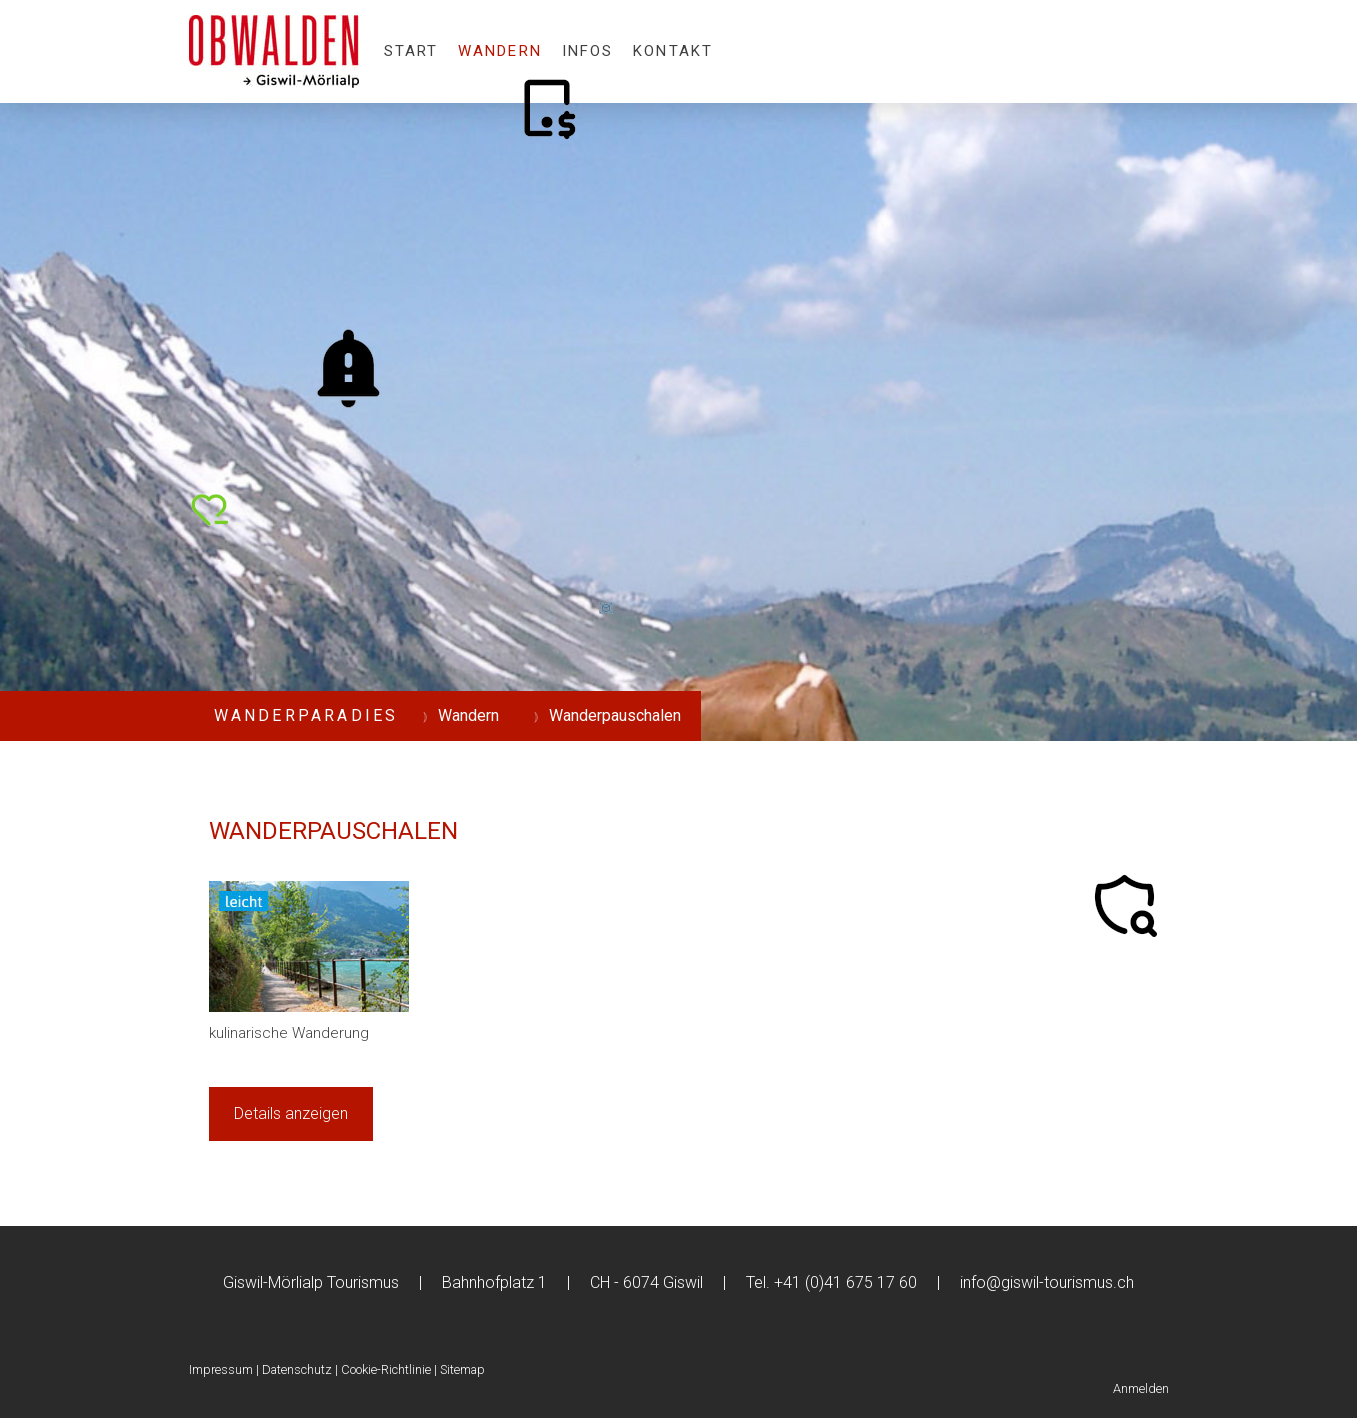 The width and height of the screenshot is (1357, 1418). Describe the element at coordinates (547, 108) in the screenshot. I see `access tablet payment or billing settings` at that location.